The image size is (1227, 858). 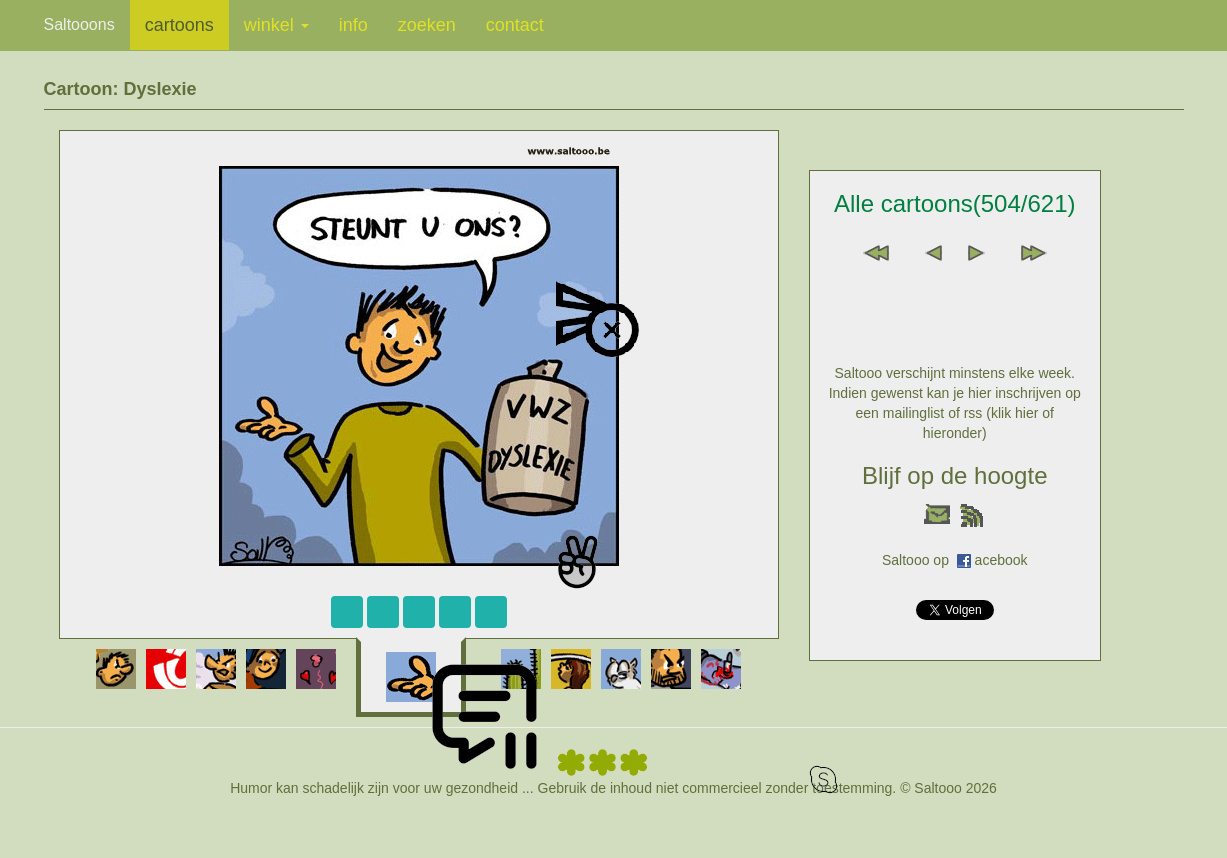 I want to click on enter or manage your password, so click(x=602, y=762).